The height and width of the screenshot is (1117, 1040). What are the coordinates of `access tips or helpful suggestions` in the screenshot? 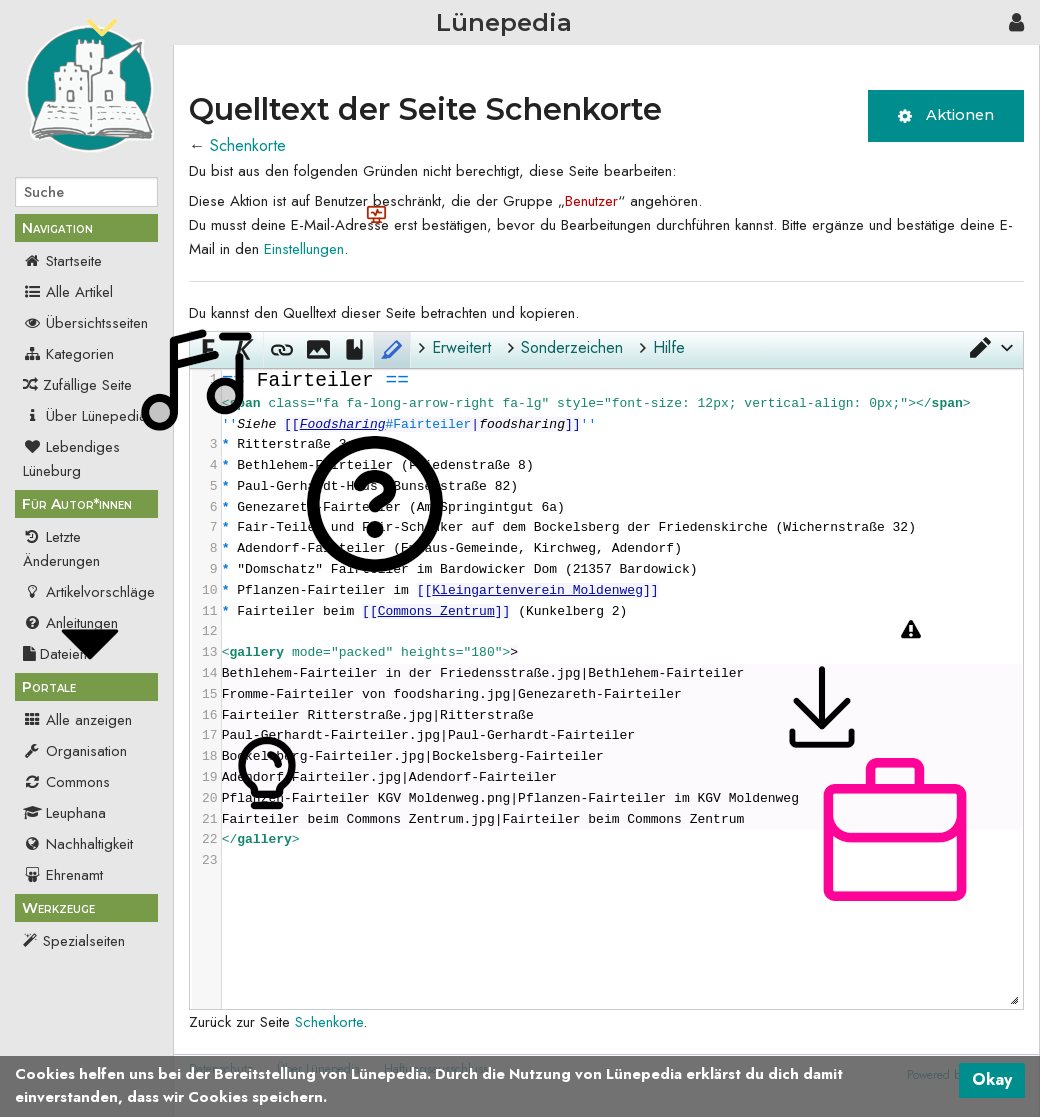 It's located at (267, 773).